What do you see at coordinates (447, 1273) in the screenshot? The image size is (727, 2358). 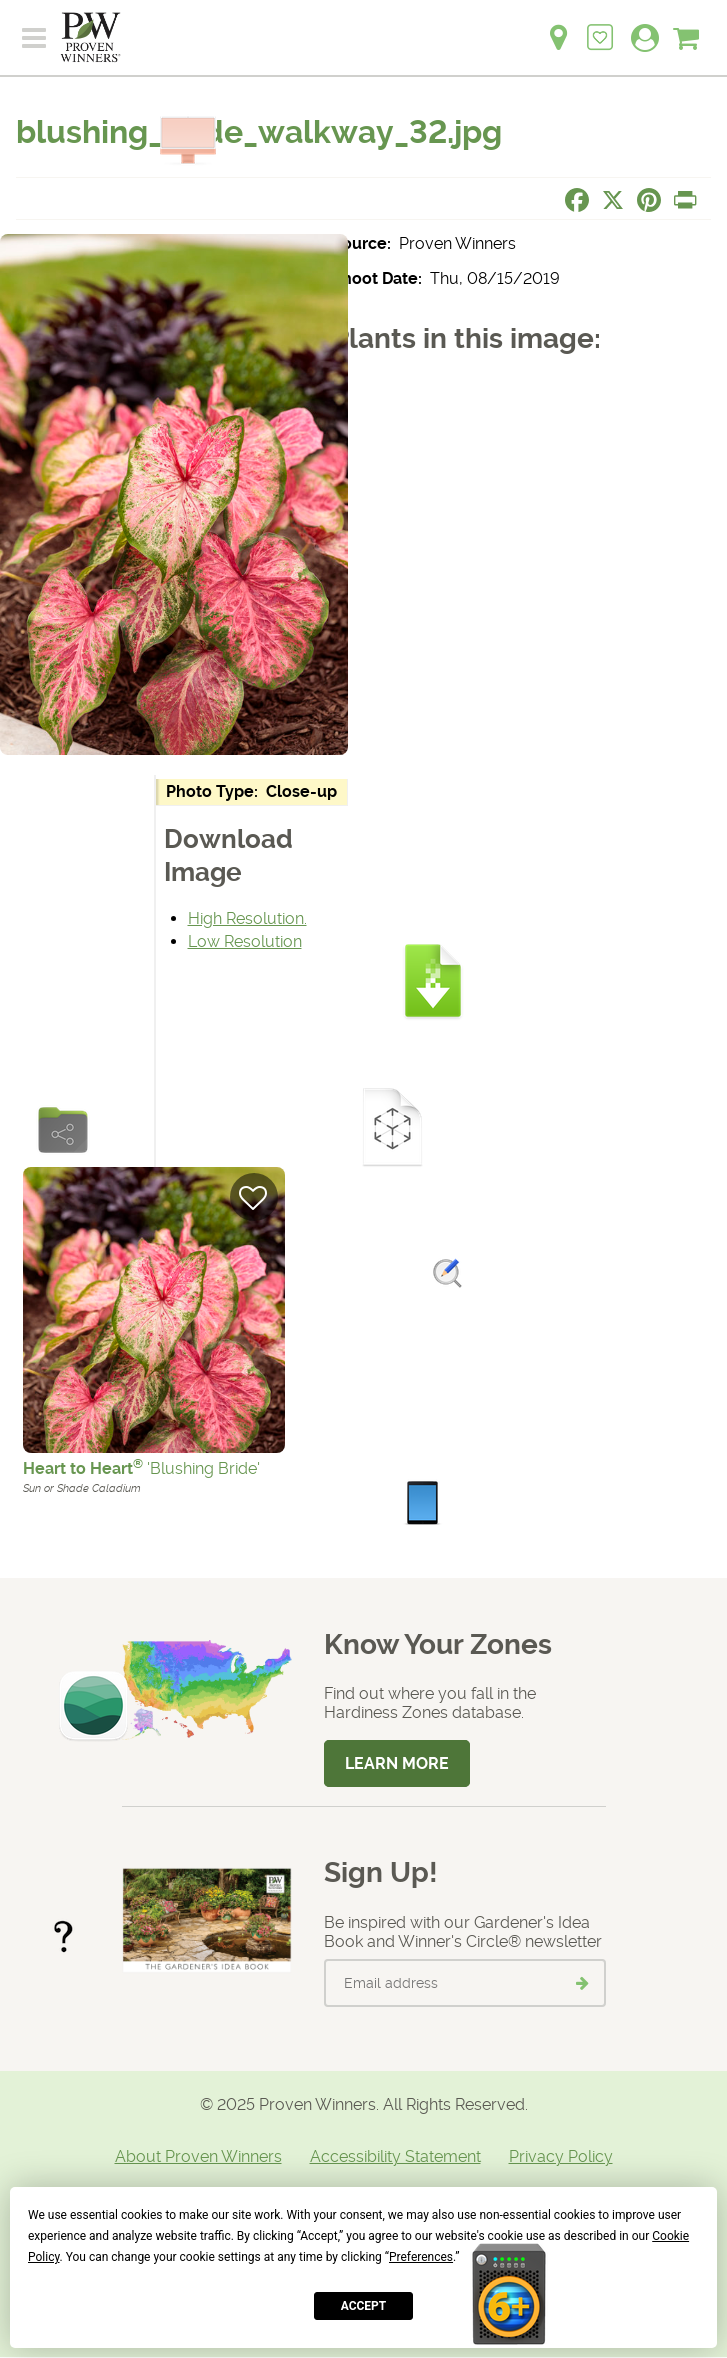 I see `open find and replace tool` at bounding box center [447, 1273].